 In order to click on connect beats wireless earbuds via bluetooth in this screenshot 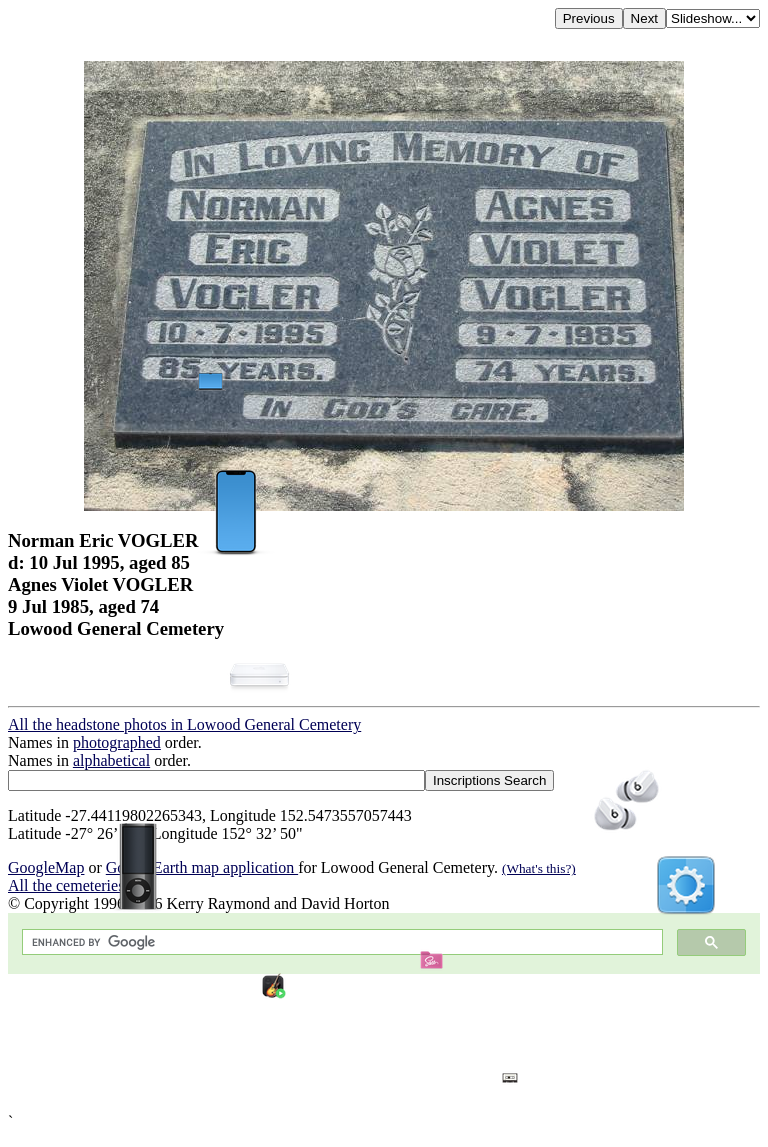, I will do `click(626, 800)`.